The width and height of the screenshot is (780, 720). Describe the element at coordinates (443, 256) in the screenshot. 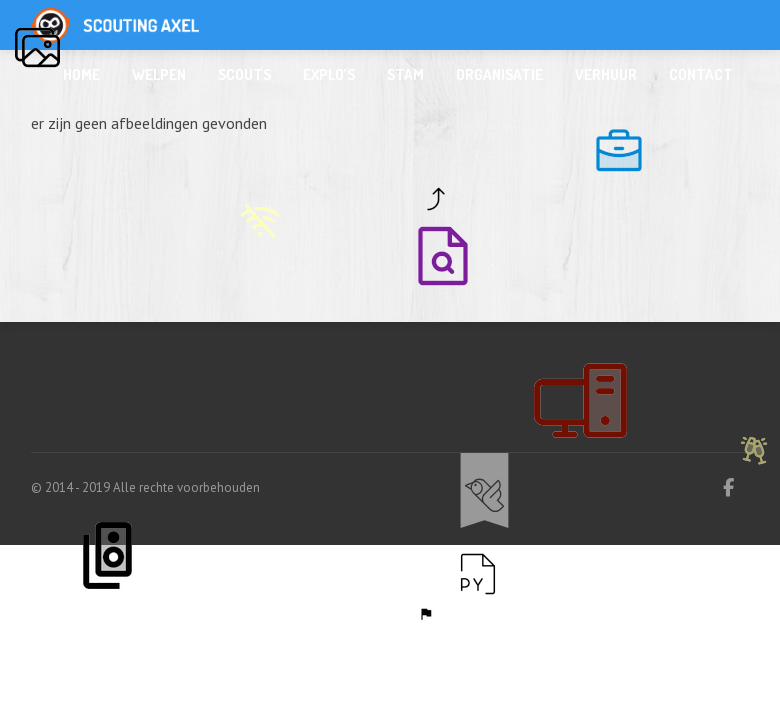

I see `search within a document` at that location.